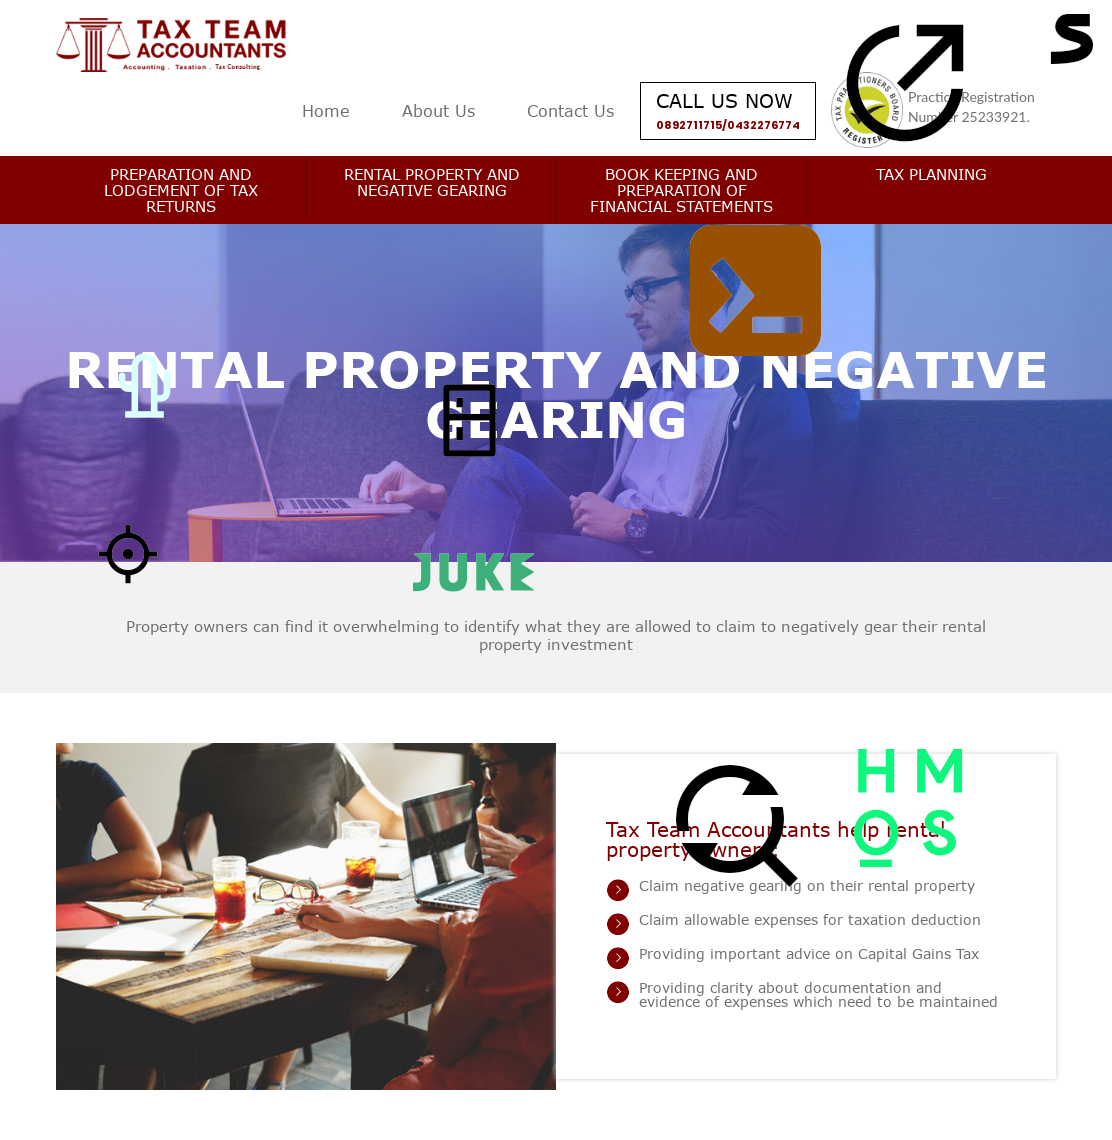 This screenshot has width=1112, height=1140. What do you see at coordinates (473, 572) in the screenshot?
I see `juke music streaming service logo` at bounding box center [473, 572].